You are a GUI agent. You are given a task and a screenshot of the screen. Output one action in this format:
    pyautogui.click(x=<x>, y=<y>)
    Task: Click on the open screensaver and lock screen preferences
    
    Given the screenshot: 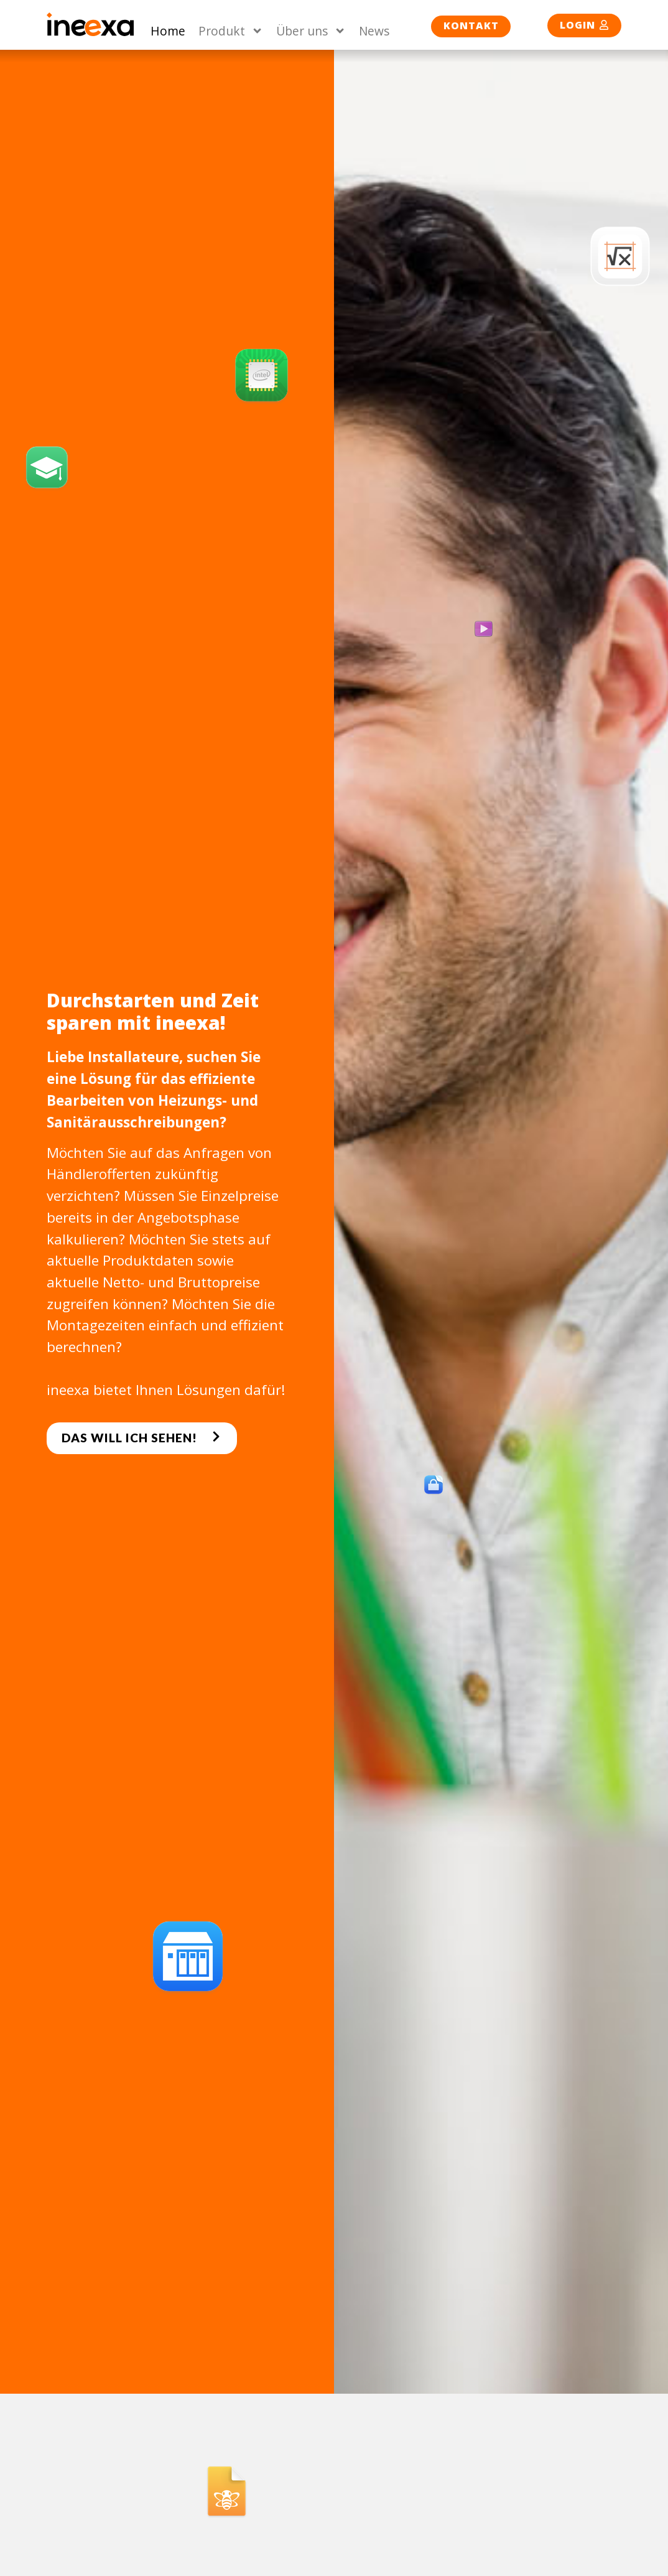 What is the action you would take?
    pyautogui.click(x=434, y=1485)
    